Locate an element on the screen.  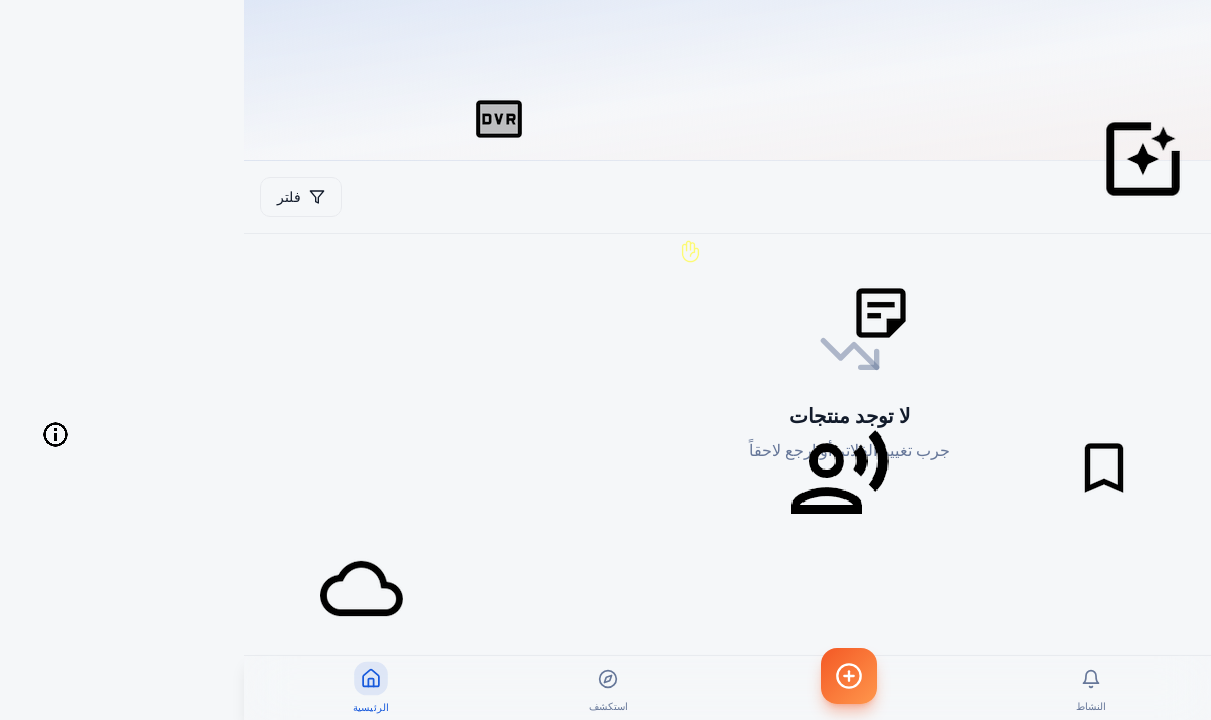
access cloud storage is located at coordinates (361, 588).